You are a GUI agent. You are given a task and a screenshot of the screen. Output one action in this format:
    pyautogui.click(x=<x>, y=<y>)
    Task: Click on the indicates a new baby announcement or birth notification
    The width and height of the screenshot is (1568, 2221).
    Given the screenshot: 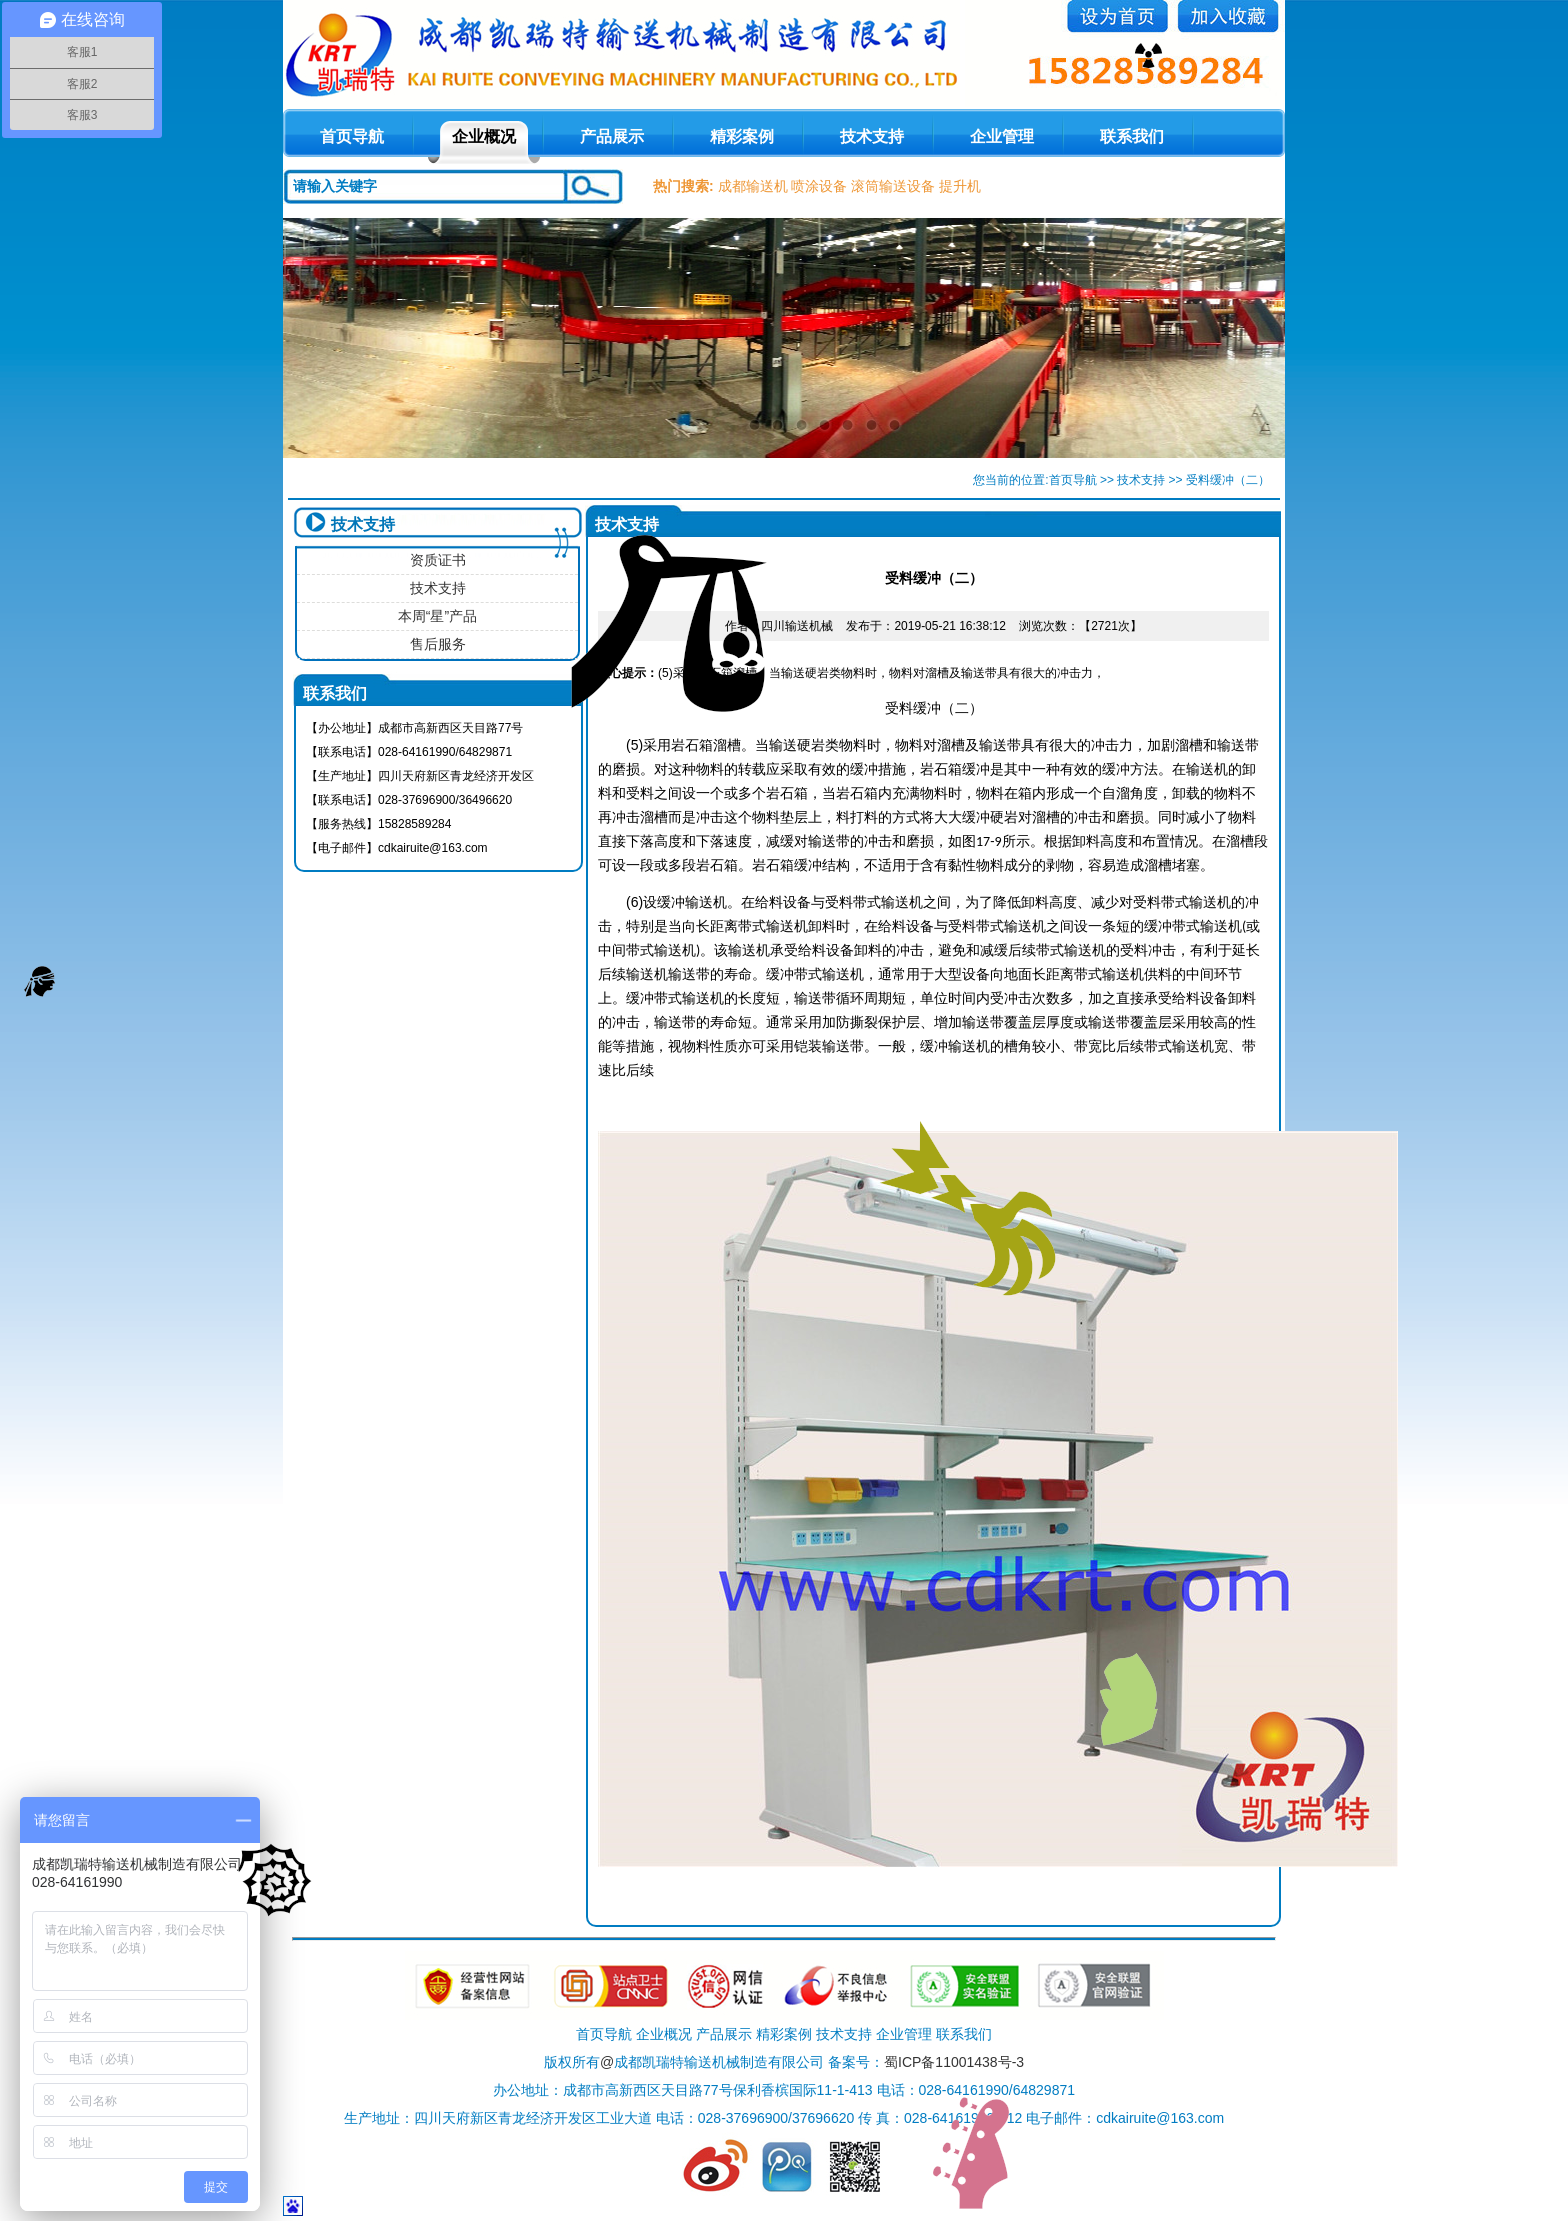 What is the action you would take?
    pyautogui.click(x=670, y=615)
    